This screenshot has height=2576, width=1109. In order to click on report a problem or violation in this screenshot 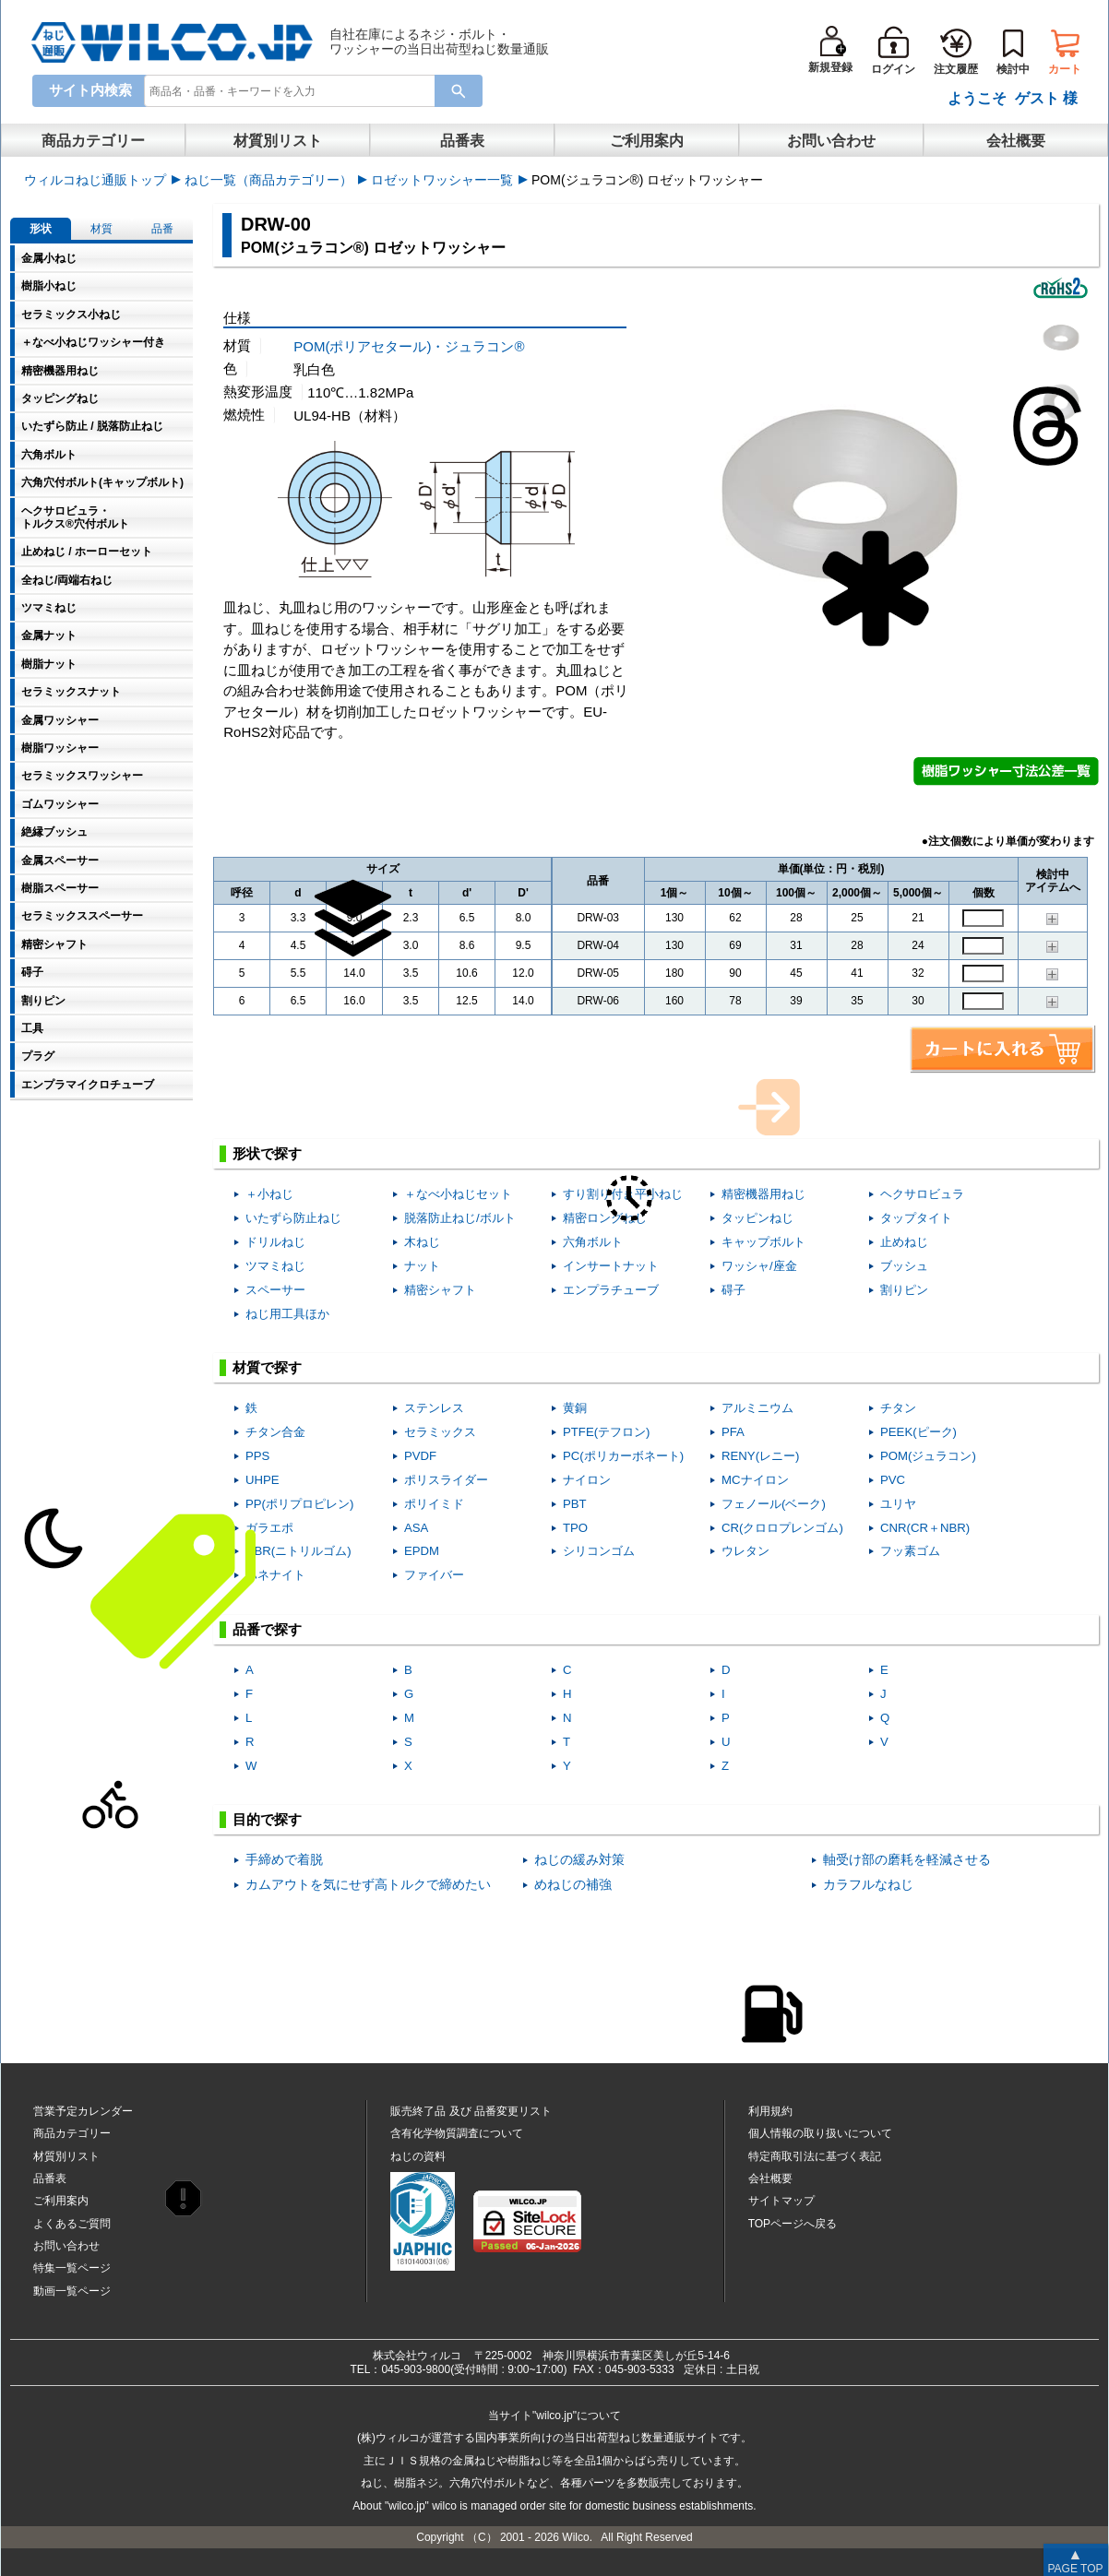, I will do `click(183, 2198)`.